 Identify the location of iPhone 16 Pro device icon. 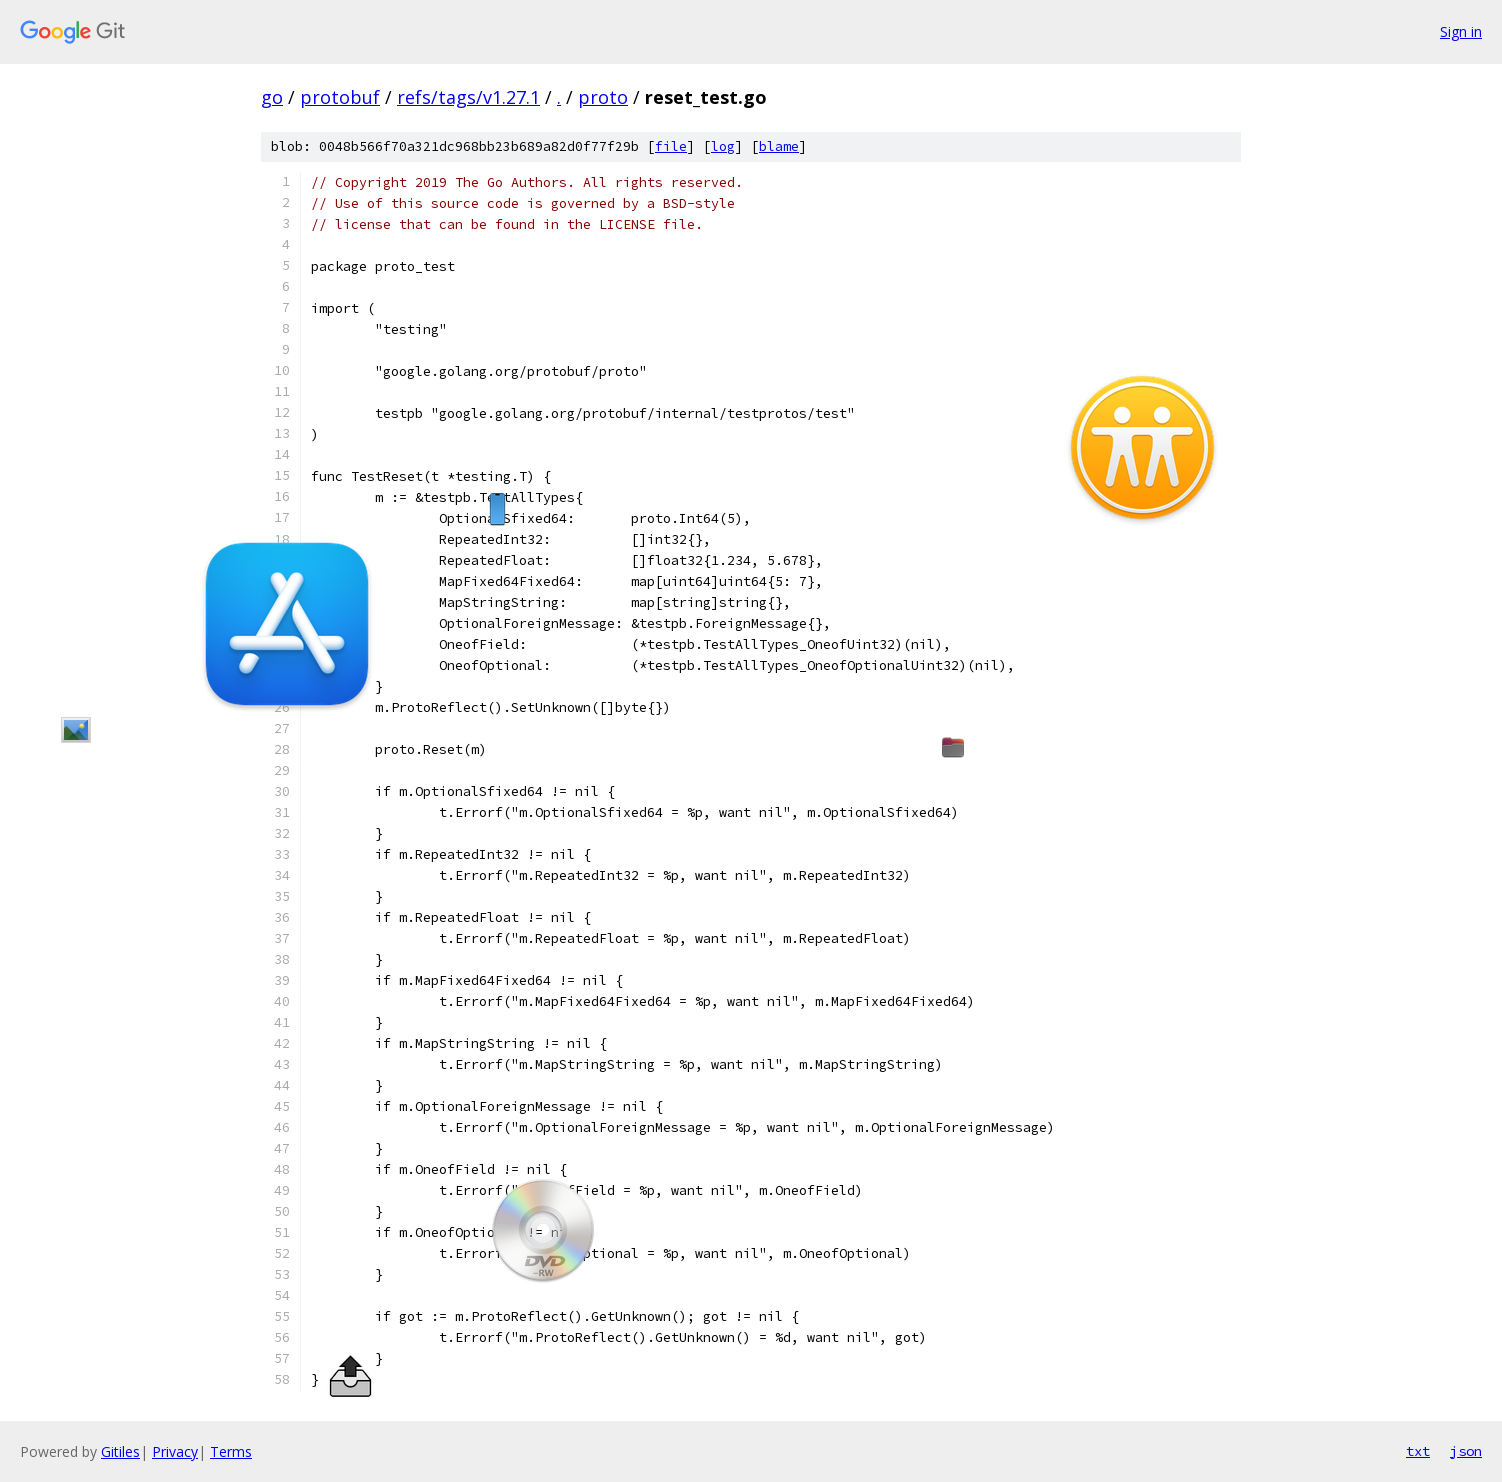
(497, 509).